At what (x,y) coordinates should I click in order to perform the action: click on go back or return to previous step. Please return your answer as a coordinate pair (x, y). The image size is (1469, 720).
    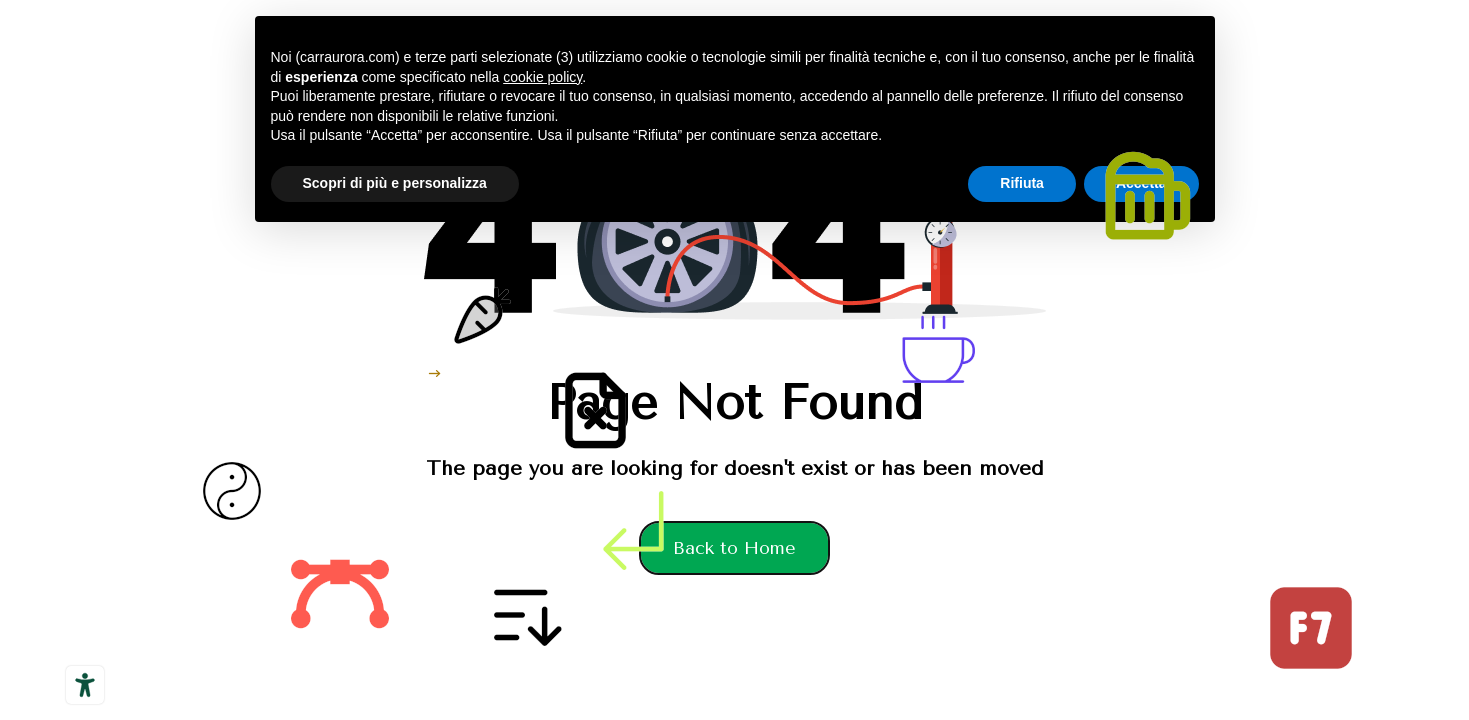
    Looking at the image, I should click on (636, 530).